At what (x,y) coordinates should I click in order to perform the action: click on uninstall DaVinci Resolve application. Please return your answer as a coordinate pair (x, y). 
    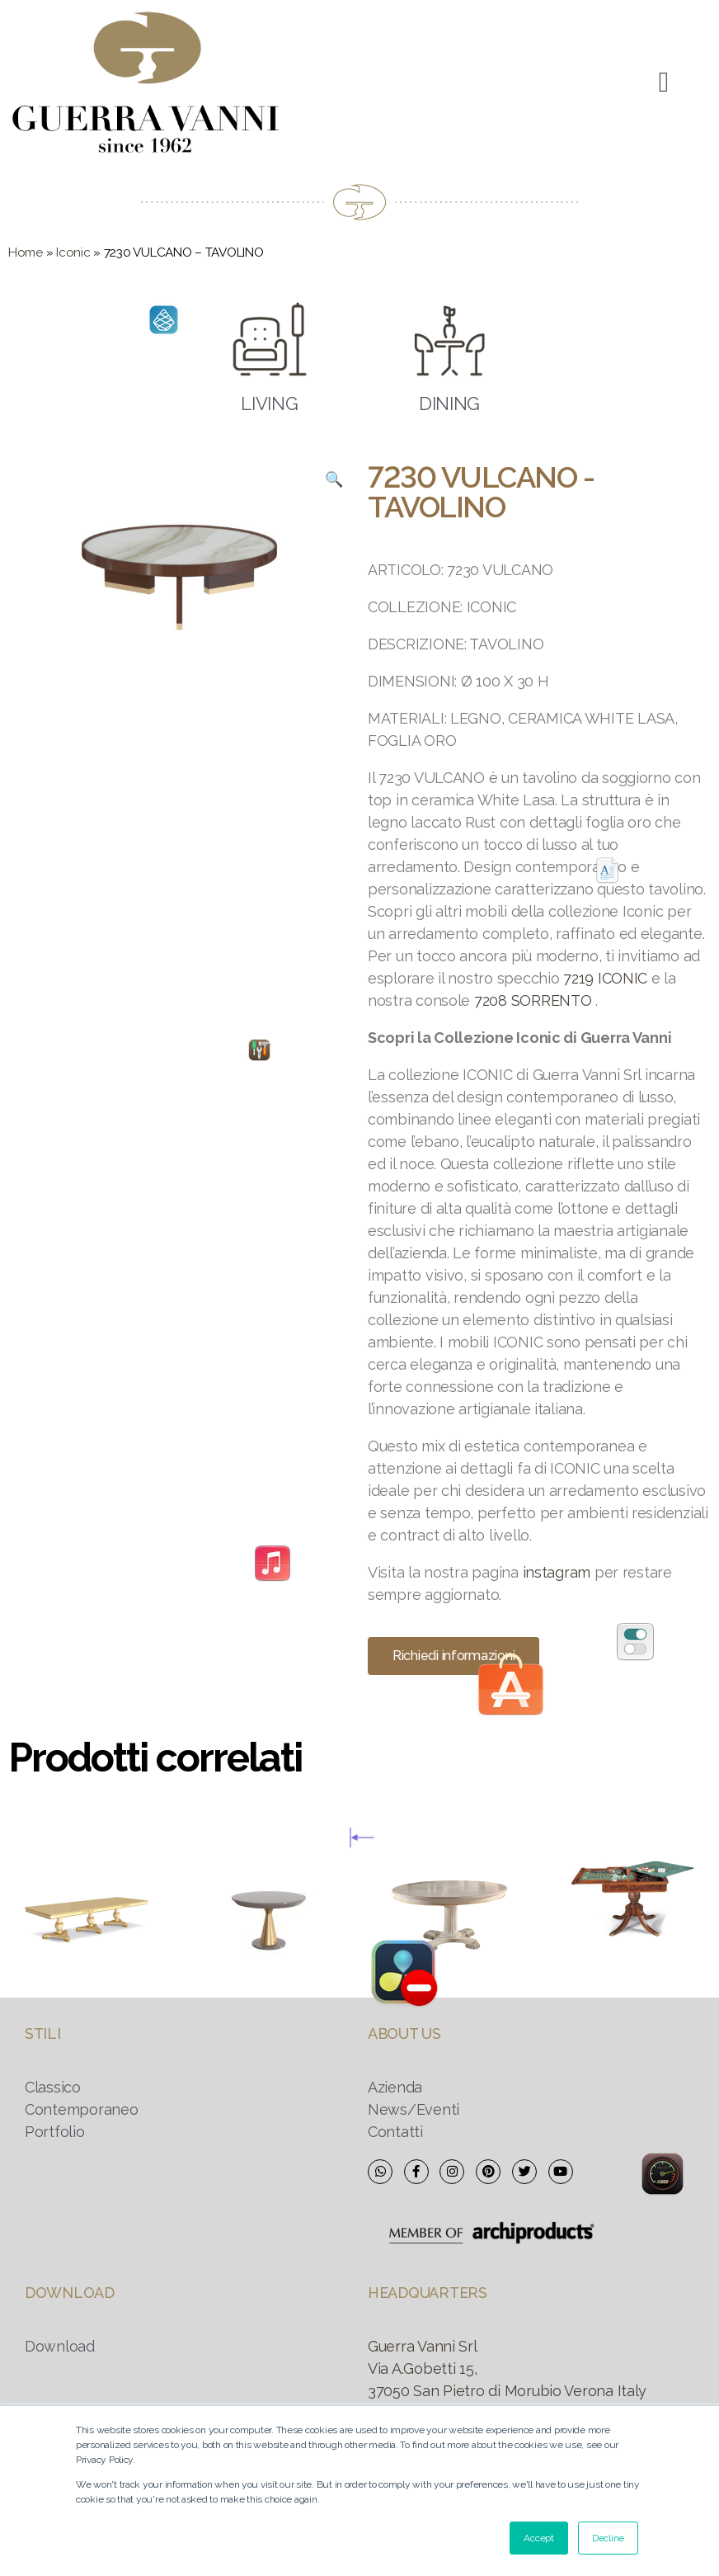
    Looking at the image, I should click on (403, 1972).